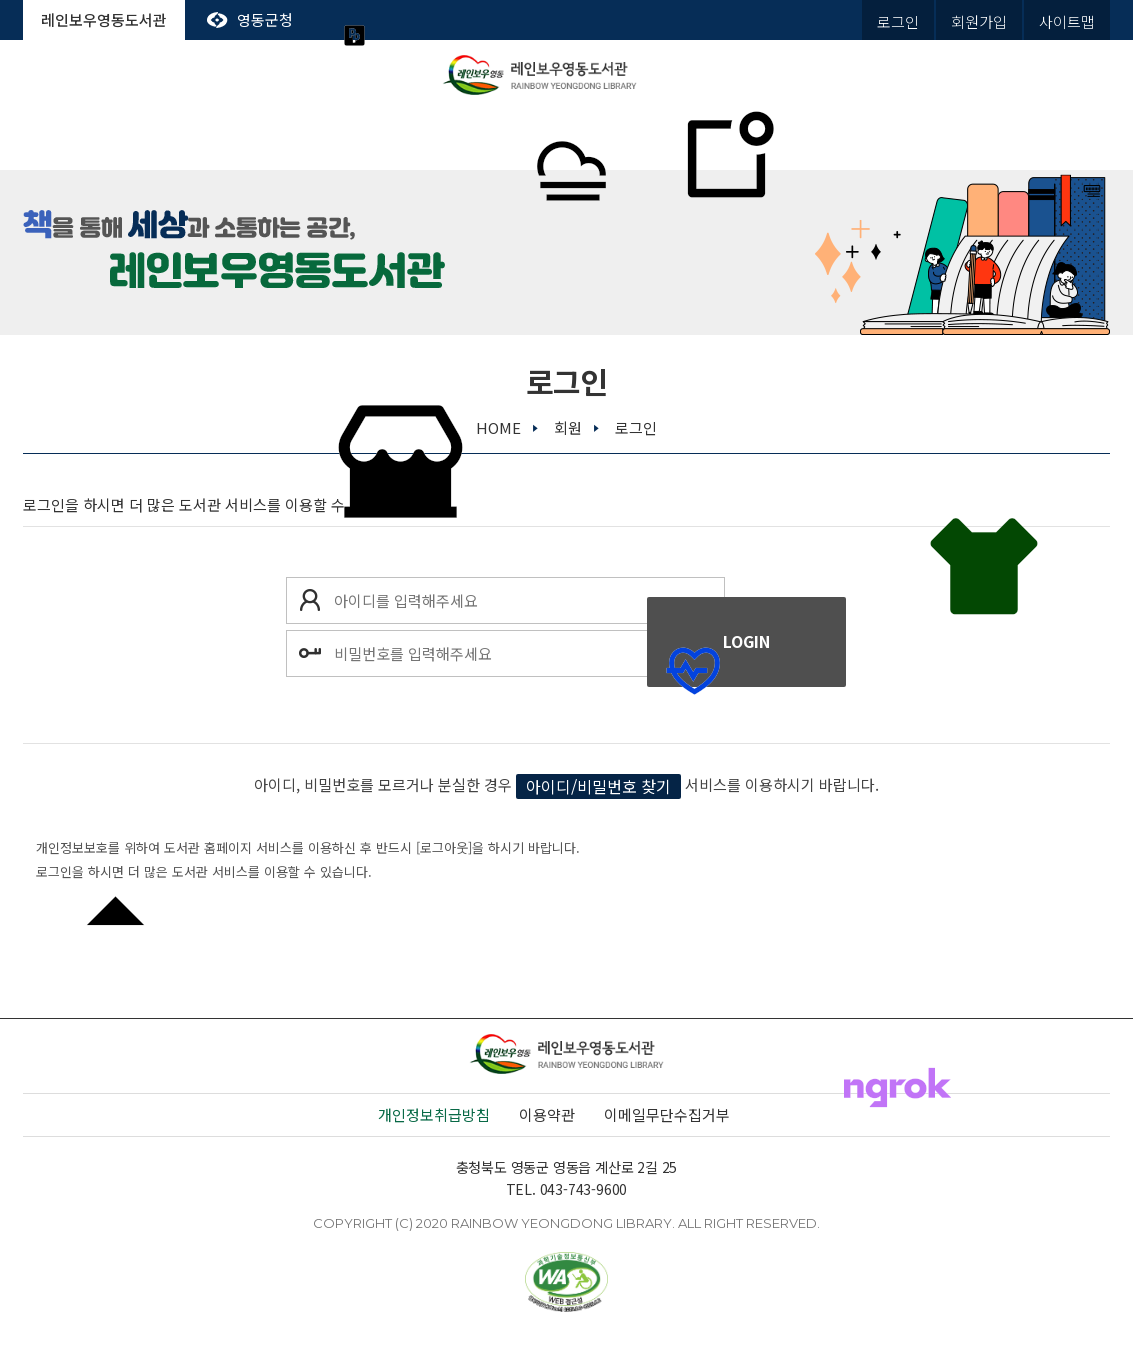  I want to click on view health or fitness tracking data, so click(694, 670).